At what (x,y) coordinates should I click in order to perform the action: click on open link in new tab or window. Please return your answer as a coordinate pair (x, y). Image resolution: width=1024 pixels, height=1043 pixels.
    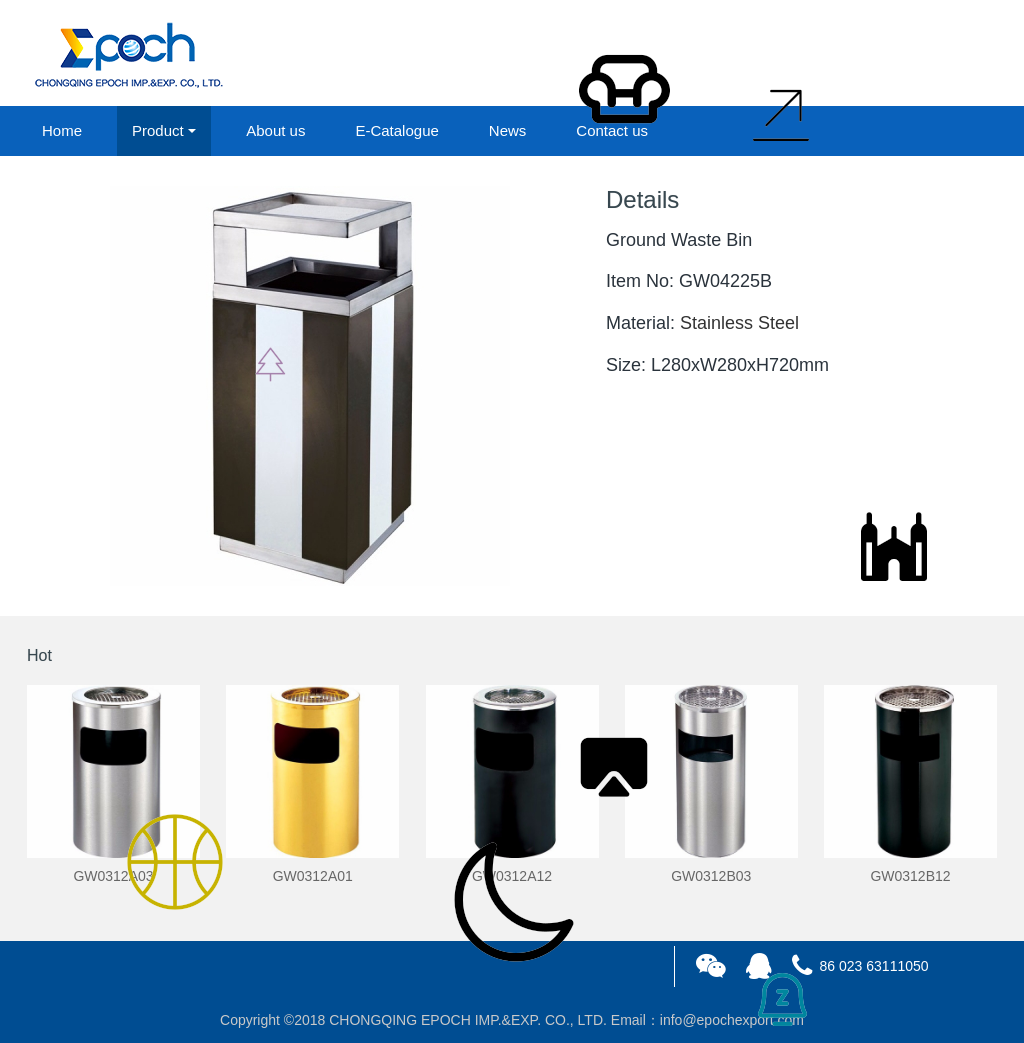
    Looking at the image, I should click on (781, 113).